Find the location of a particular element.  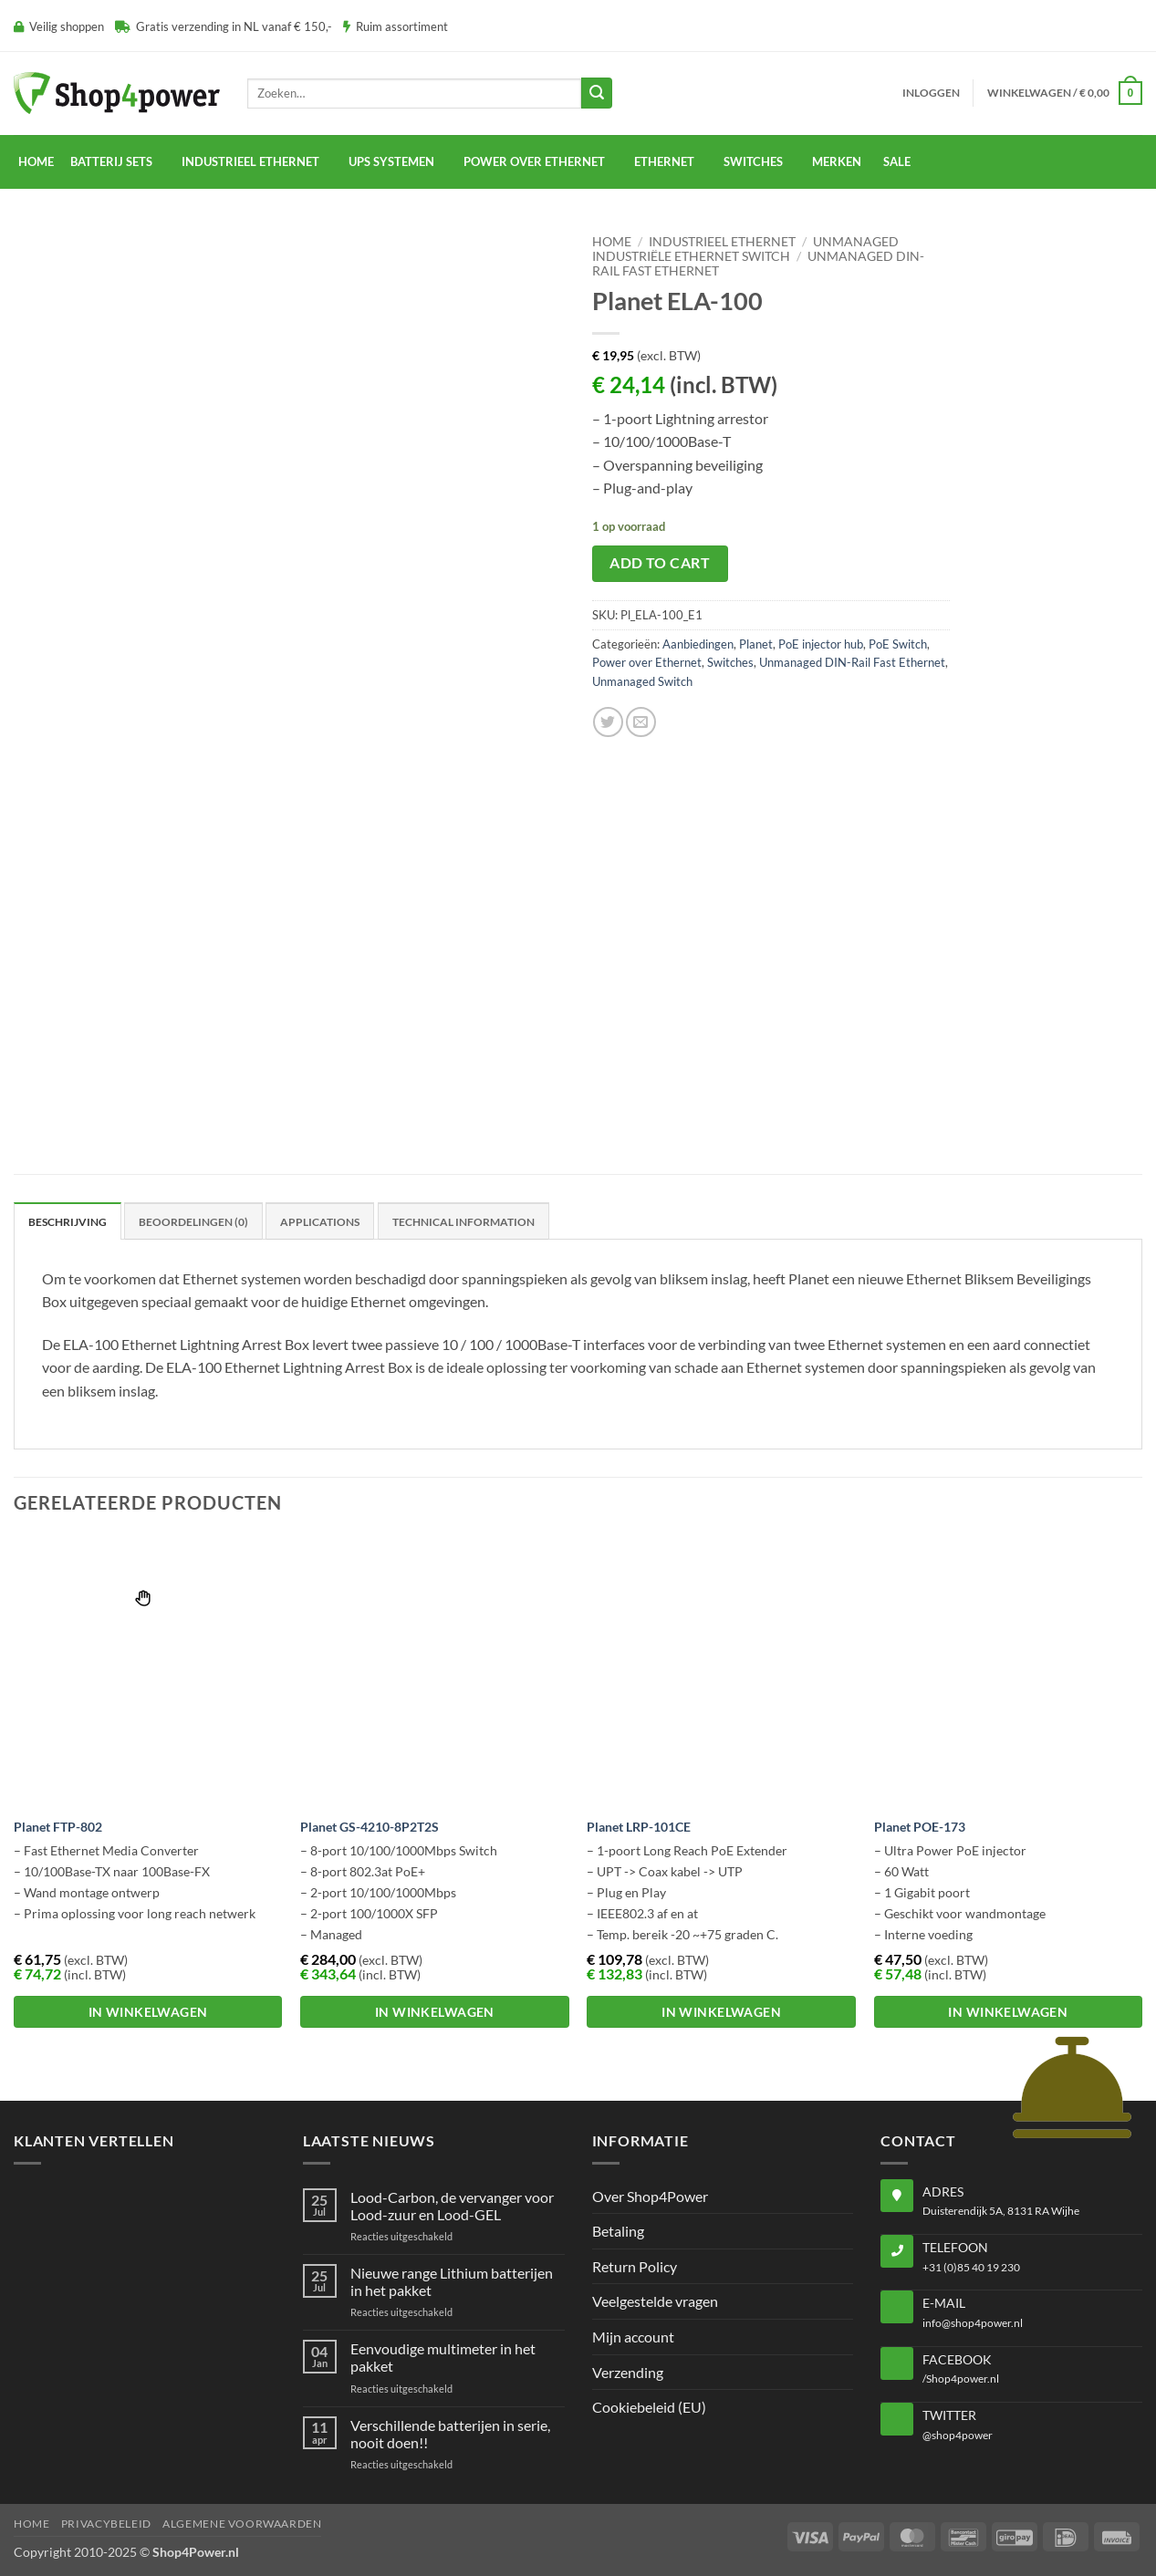

stop or pause current action is located at coordinates (143, 1598).